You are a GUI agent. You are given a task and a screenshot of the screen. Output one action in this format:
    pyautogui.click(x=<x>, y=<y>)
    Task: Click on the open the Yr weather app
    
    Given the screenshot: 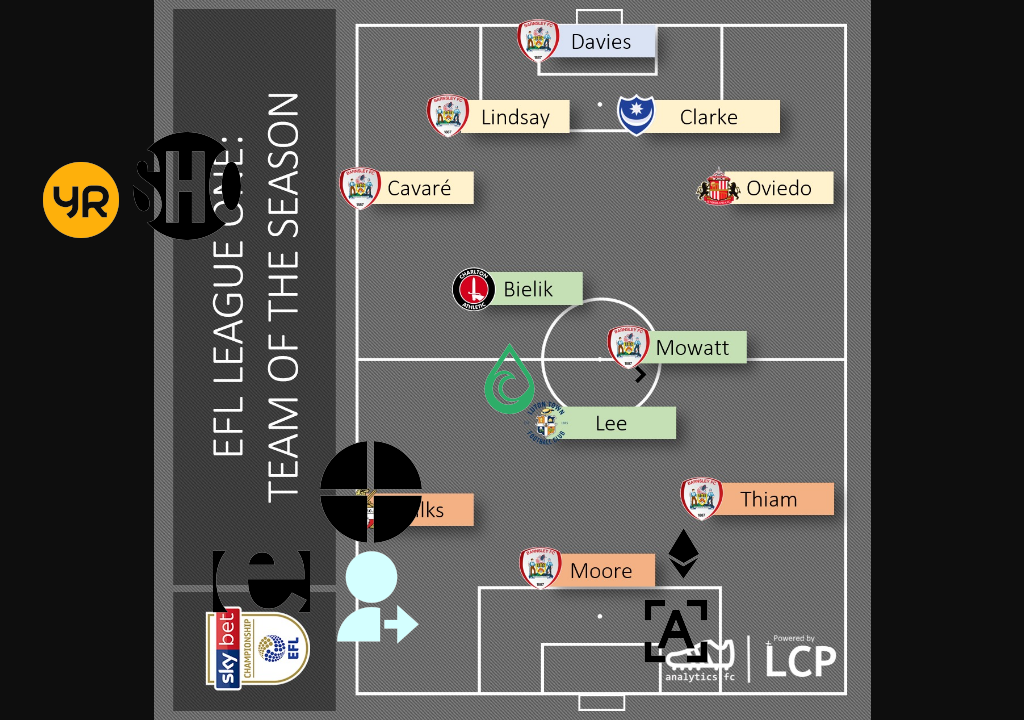 What is the action you would take?
    pyautogui.click(x=81, y=200)
    